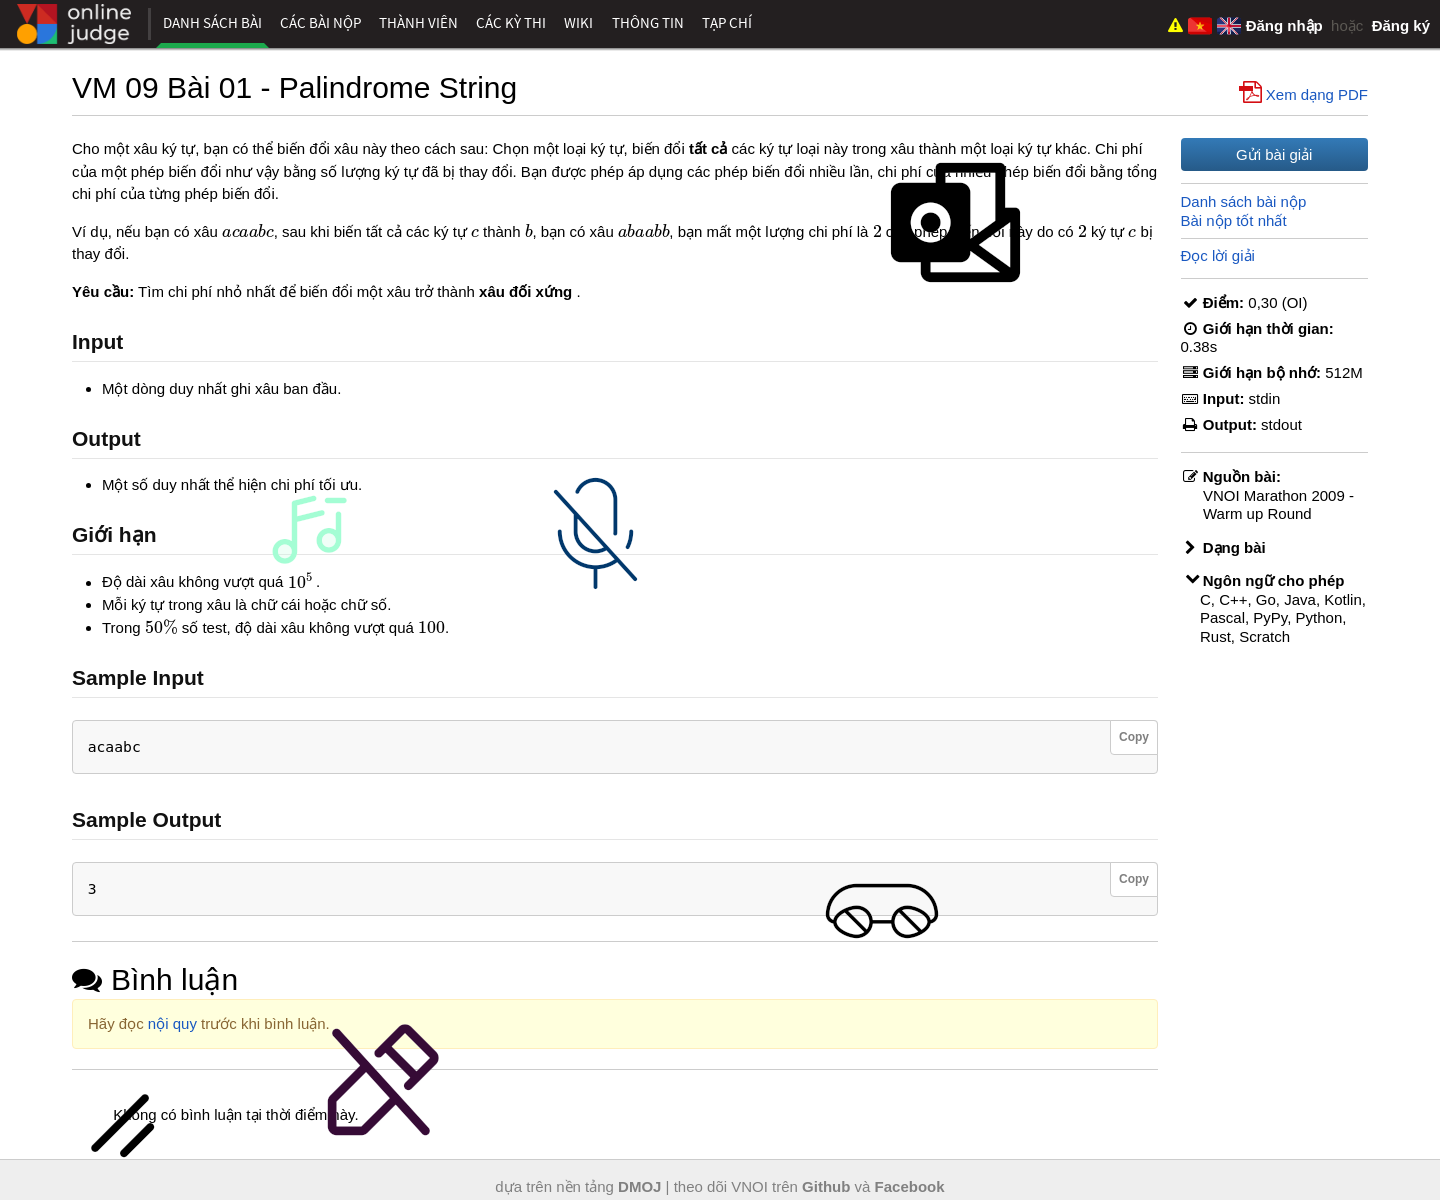 Image resolution: width=1440 pixels, height=1200 pixels. What do you see at coordinates (882, 911) in the screenshot?
I see `access virtual reality or immersive mode` at bounding box center [882, 911].